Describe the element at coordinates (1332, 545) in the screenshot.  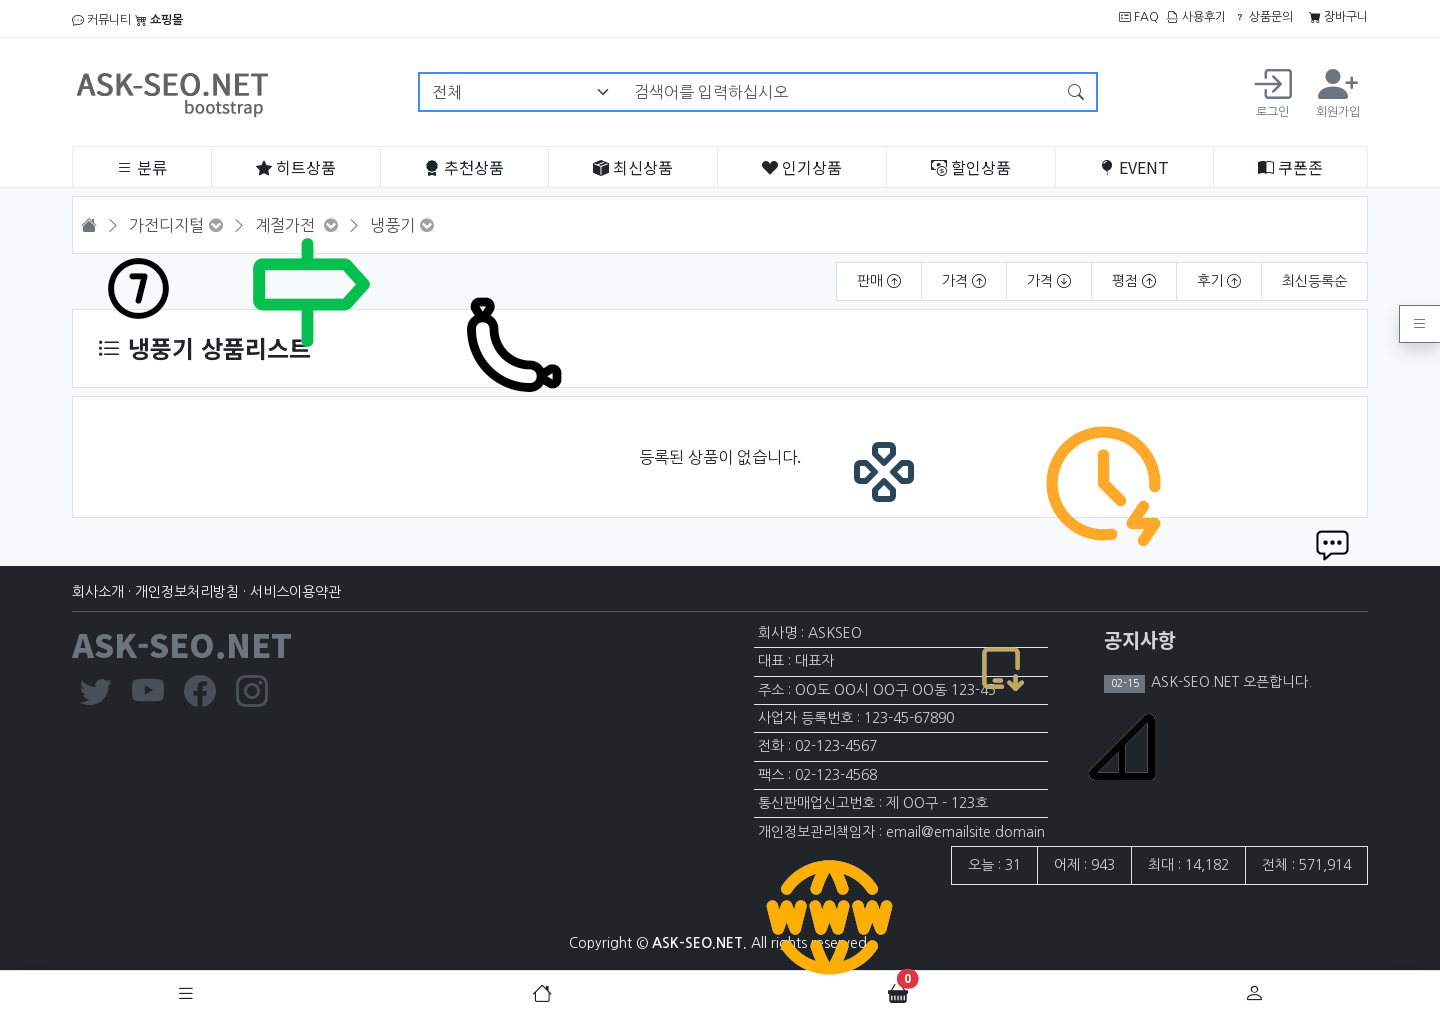
I see `open chat or messaging` at that location.